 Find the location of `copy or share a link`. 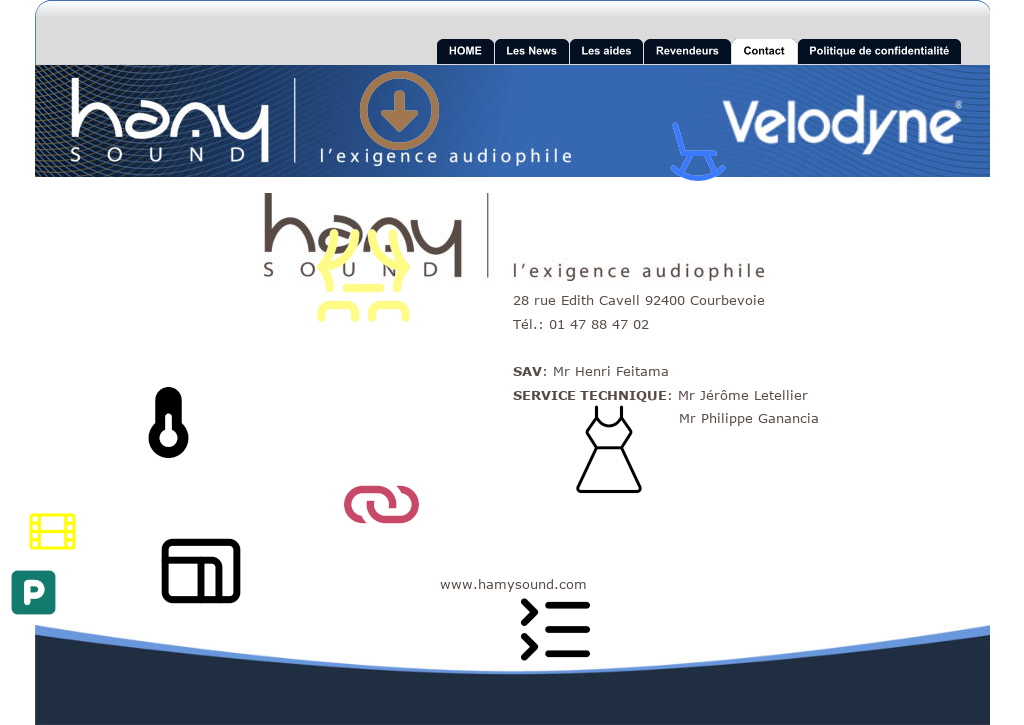

copy or share a link is located at coordinates (381, 504).